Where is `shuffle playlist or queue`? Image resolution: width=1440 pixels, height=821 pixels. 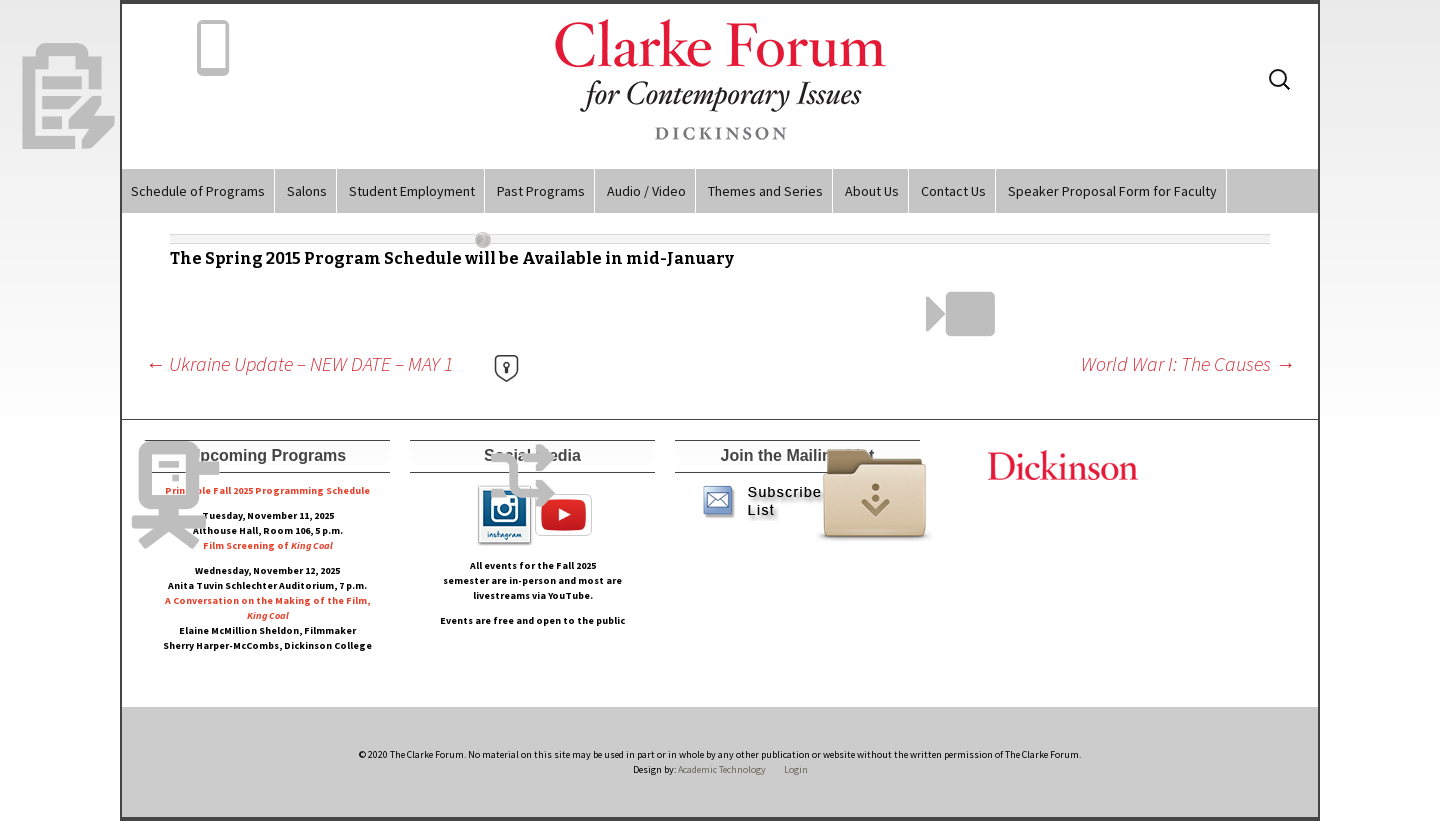 shuffle playlist or queue is located at coordinates (522, 475).